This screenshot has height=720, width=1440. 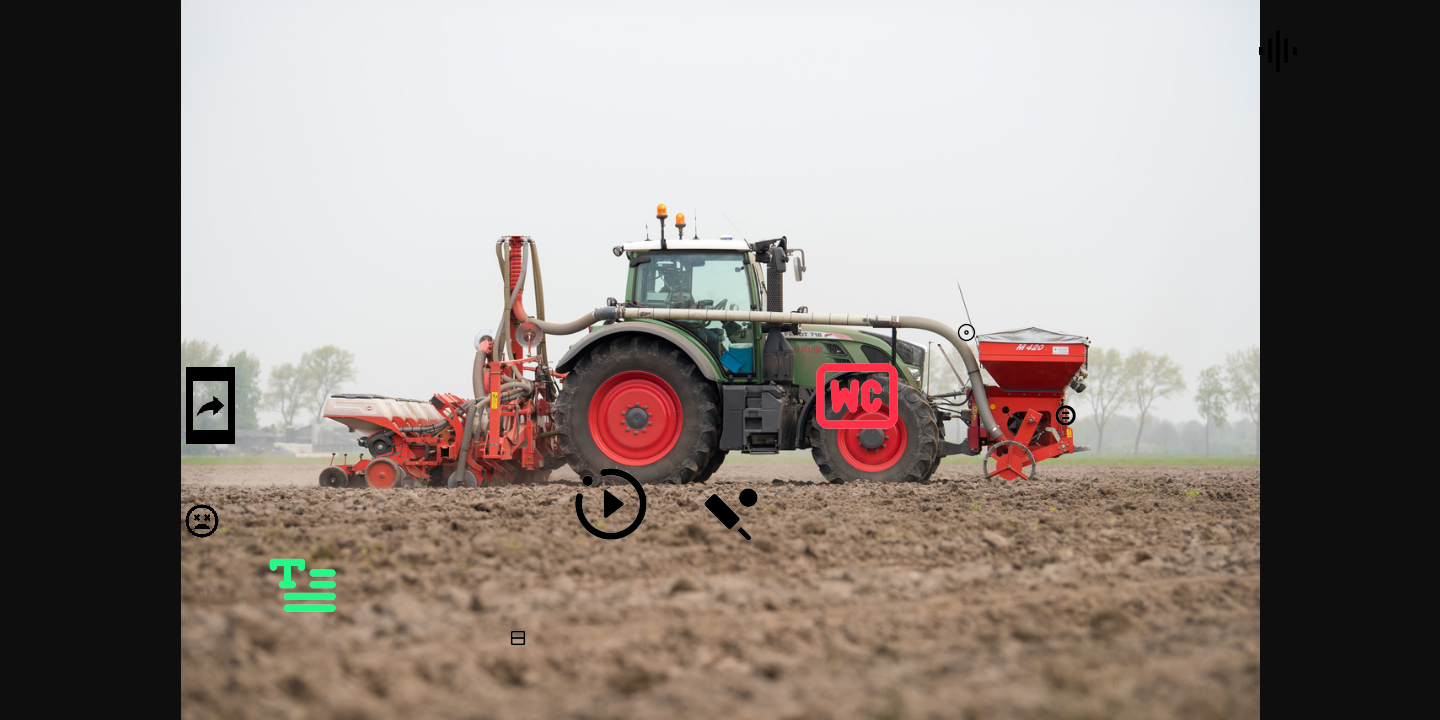 What do you see at coordinates (301, 583) in the screenshot?
I see `view article in new york times format` at bounding box center [301, 583].